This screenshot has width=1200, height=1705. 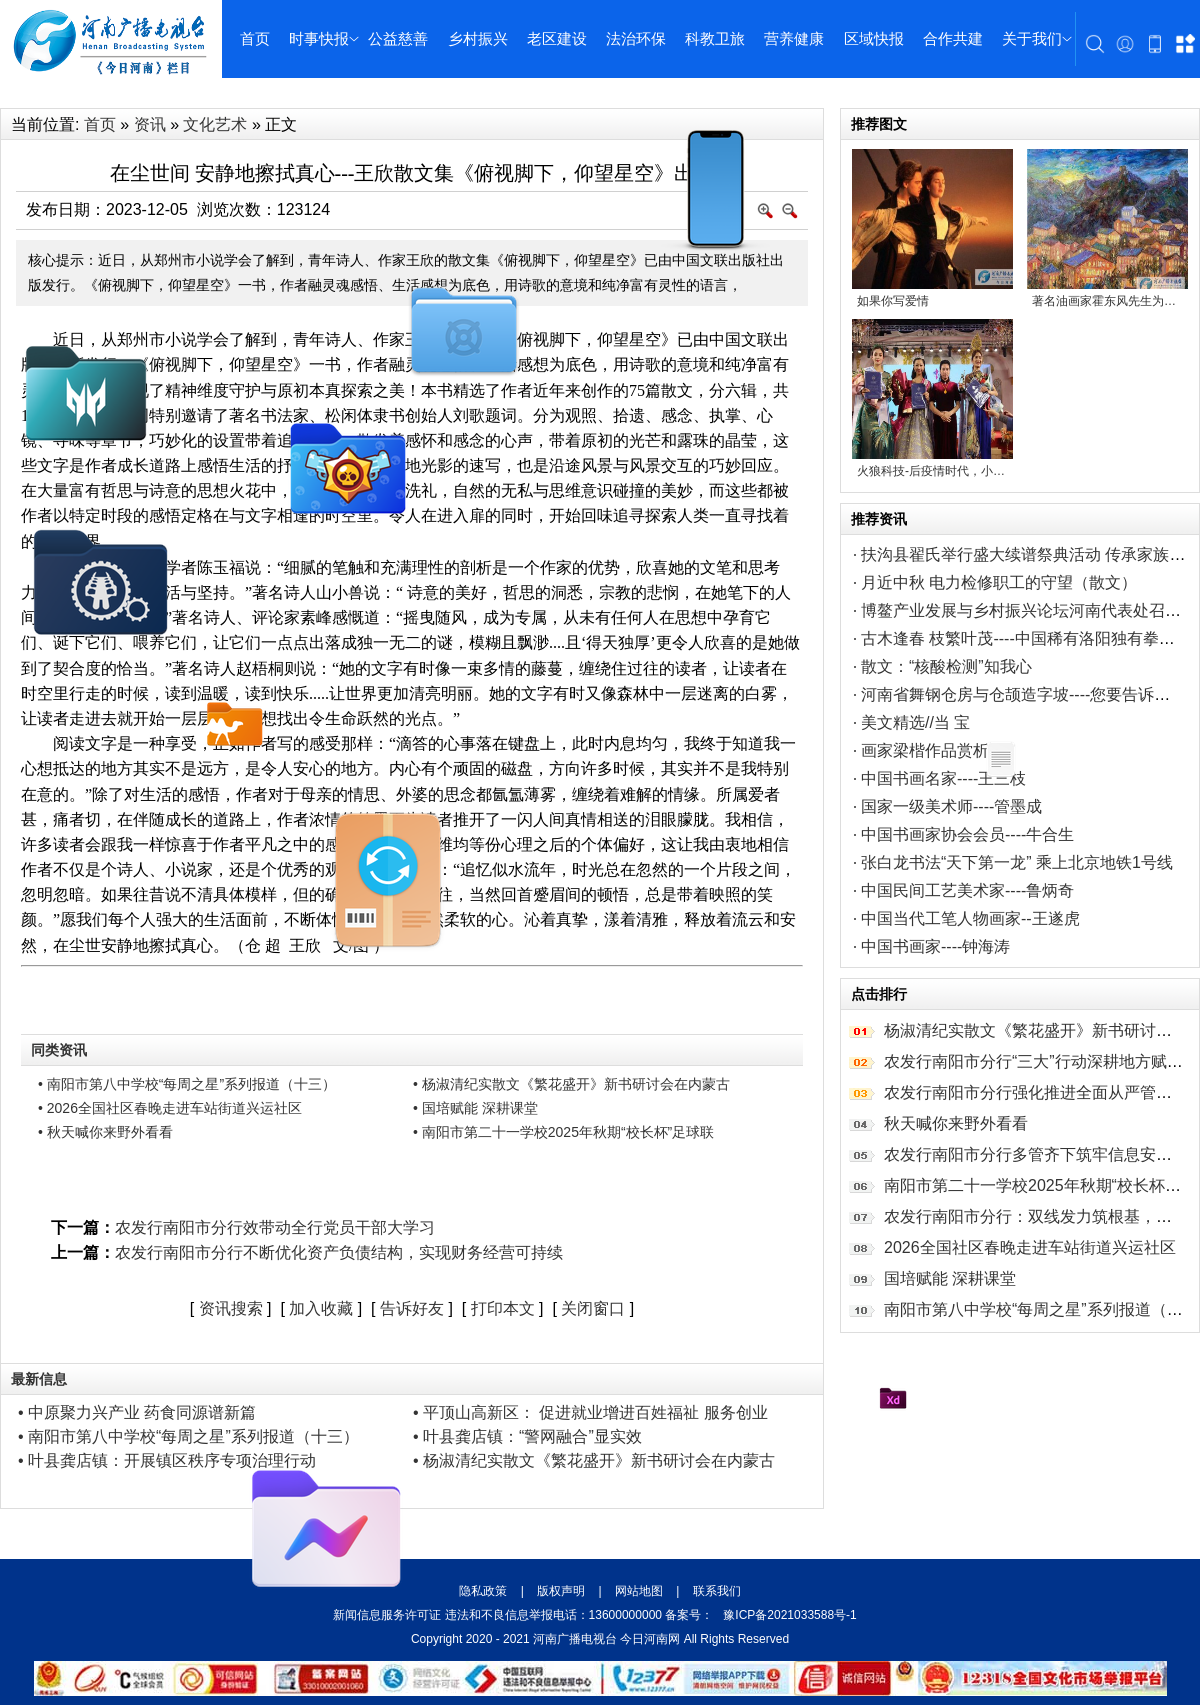 What do you see at coordinates (388, 880) in the screenshot?
I see `system package upgrade in progress` at bounding box center [388, 880].